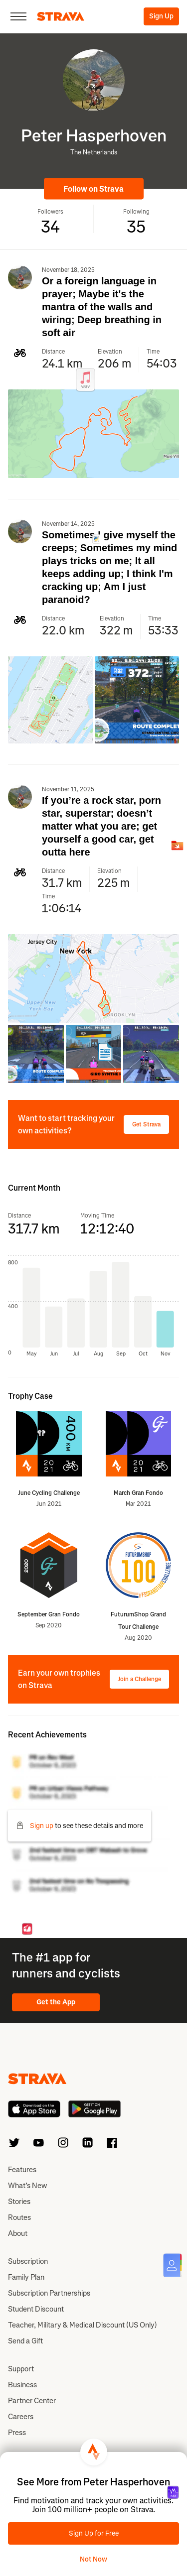 The height and width of the screenshot is (2576, 187). Describe the element at coordinates (85, 379) in the screenshot. I see `a wav audio file` at that location.